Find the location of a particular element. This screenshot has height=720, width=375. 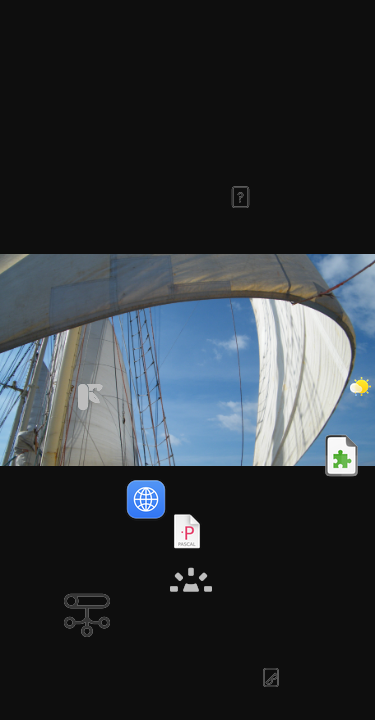

indicates scattered showers with partial sun is located at coordinates (360, 386).